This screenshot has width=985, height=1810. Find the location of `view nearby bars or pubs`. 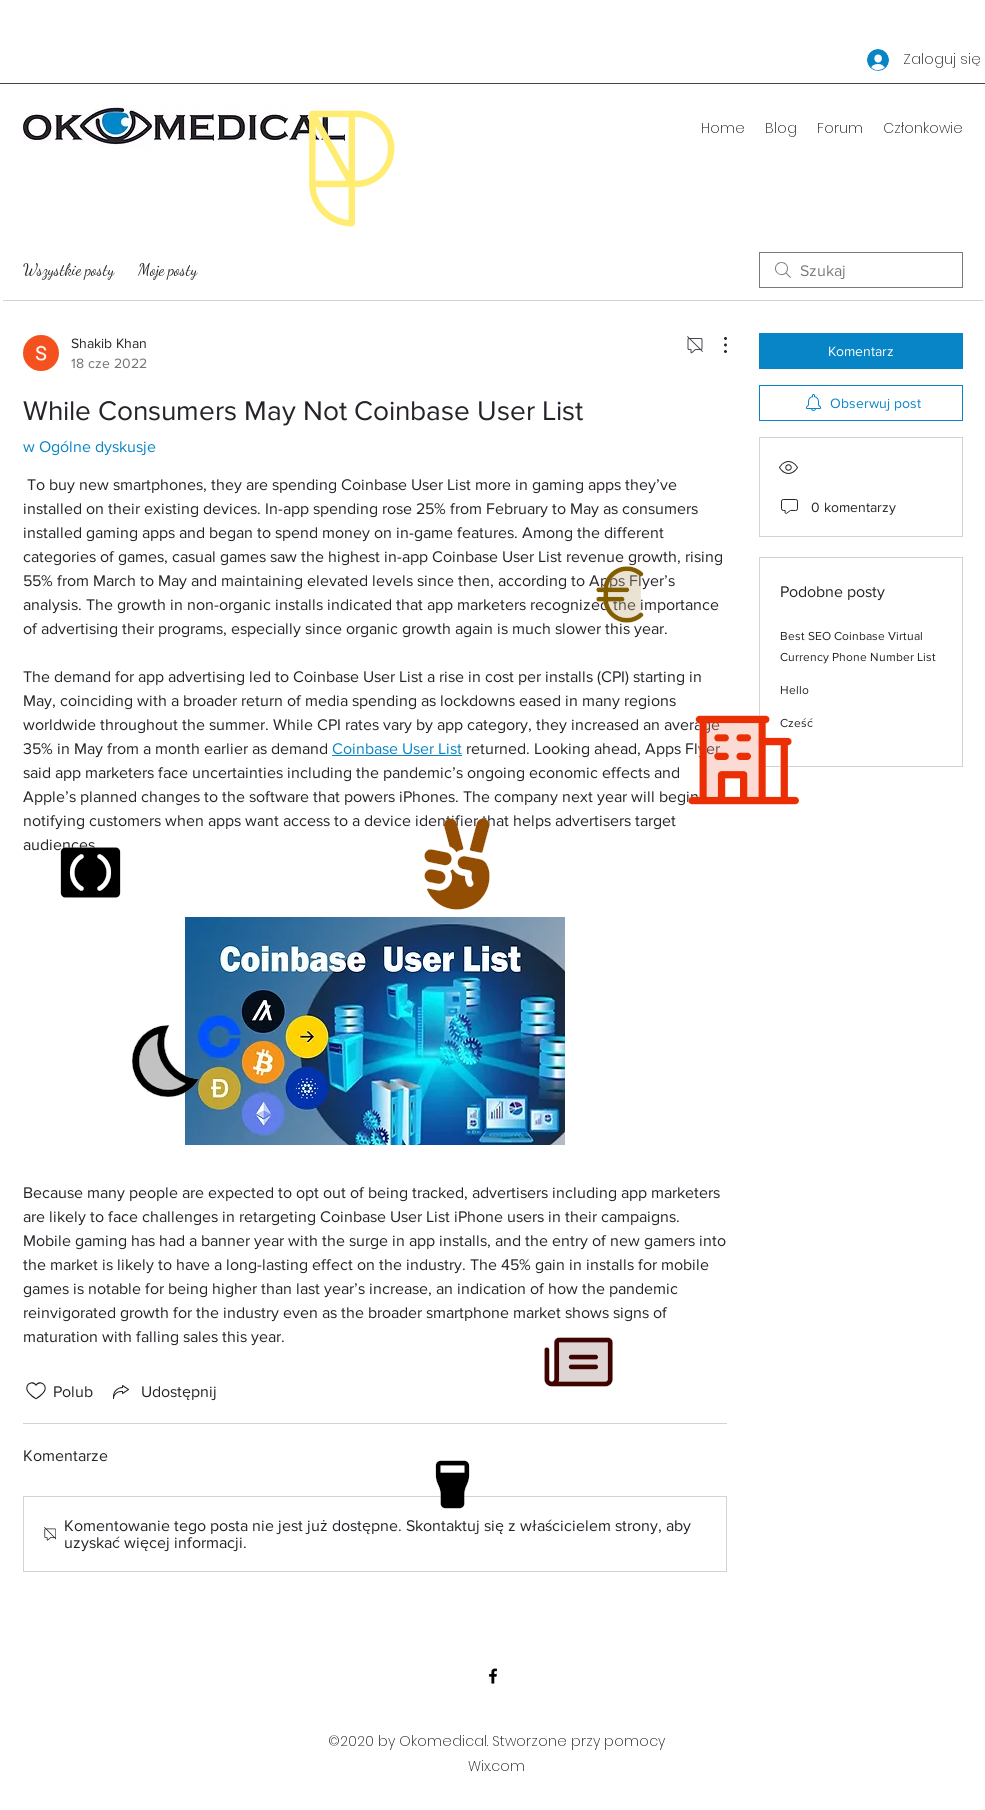

view nearby bars or pubs is located at coordinates (452, 1484).